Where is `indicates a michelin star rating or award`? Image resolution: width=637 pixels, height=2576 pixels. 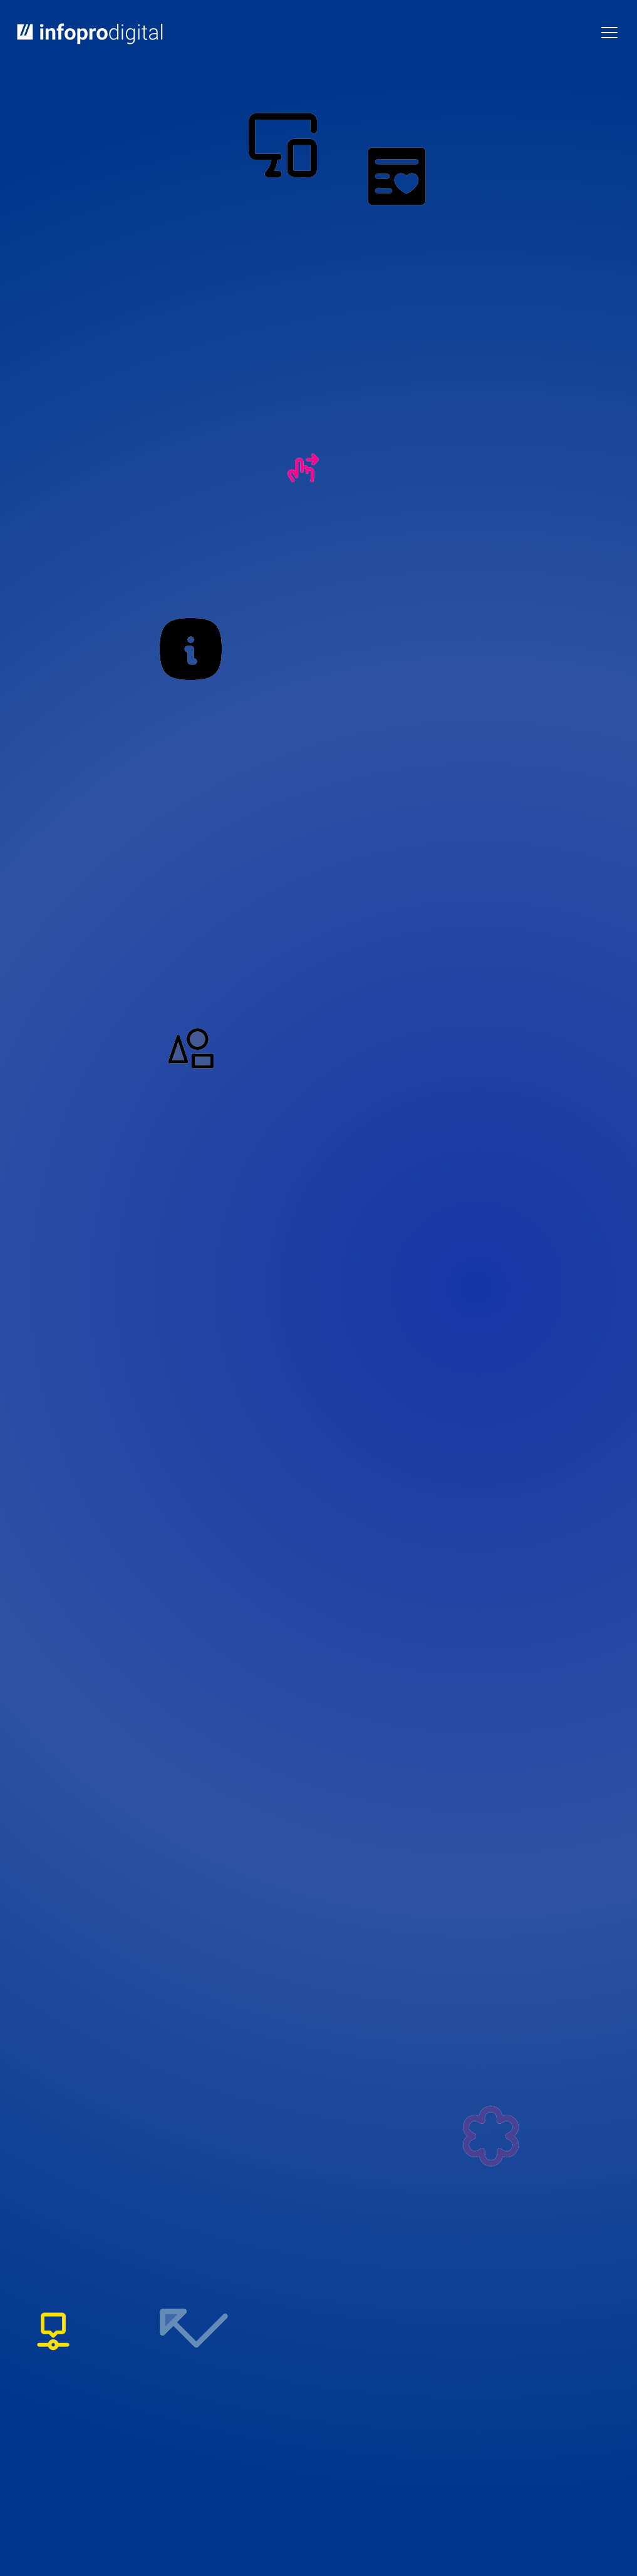 indicates a michelin star rating or award is located at coordinates (491, 2136).